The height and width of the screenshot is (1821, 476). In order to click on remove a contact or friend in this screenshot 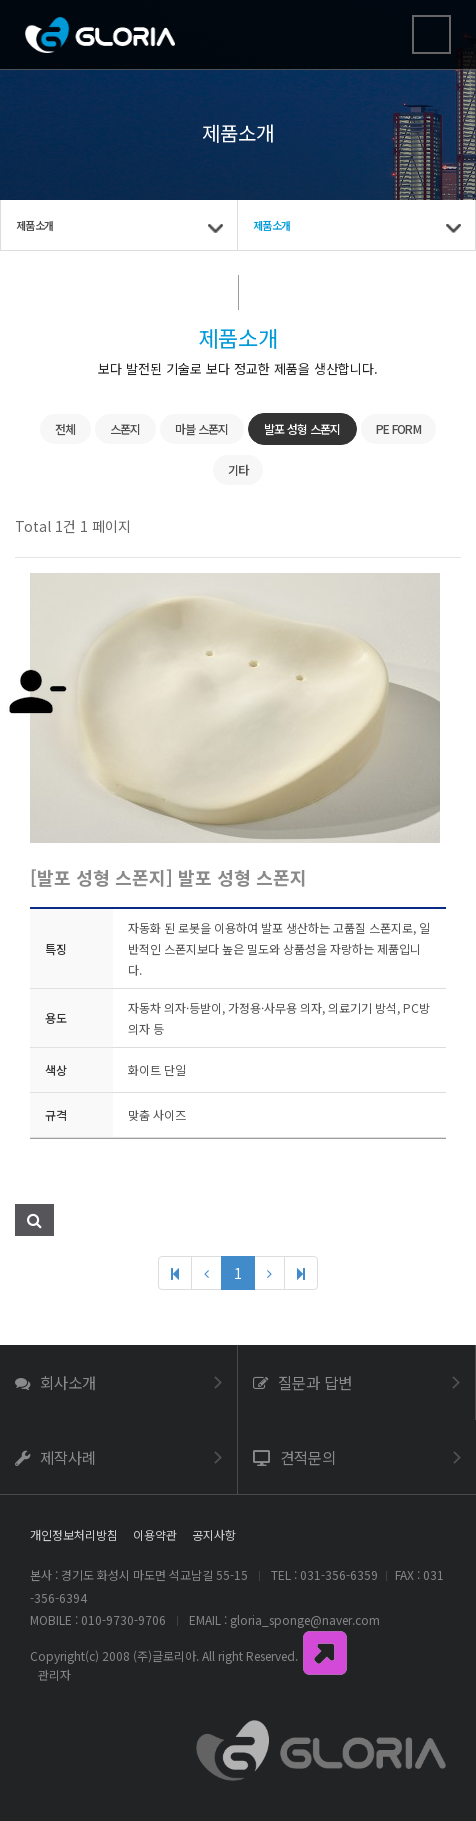, I will do `click(36, 691)`.